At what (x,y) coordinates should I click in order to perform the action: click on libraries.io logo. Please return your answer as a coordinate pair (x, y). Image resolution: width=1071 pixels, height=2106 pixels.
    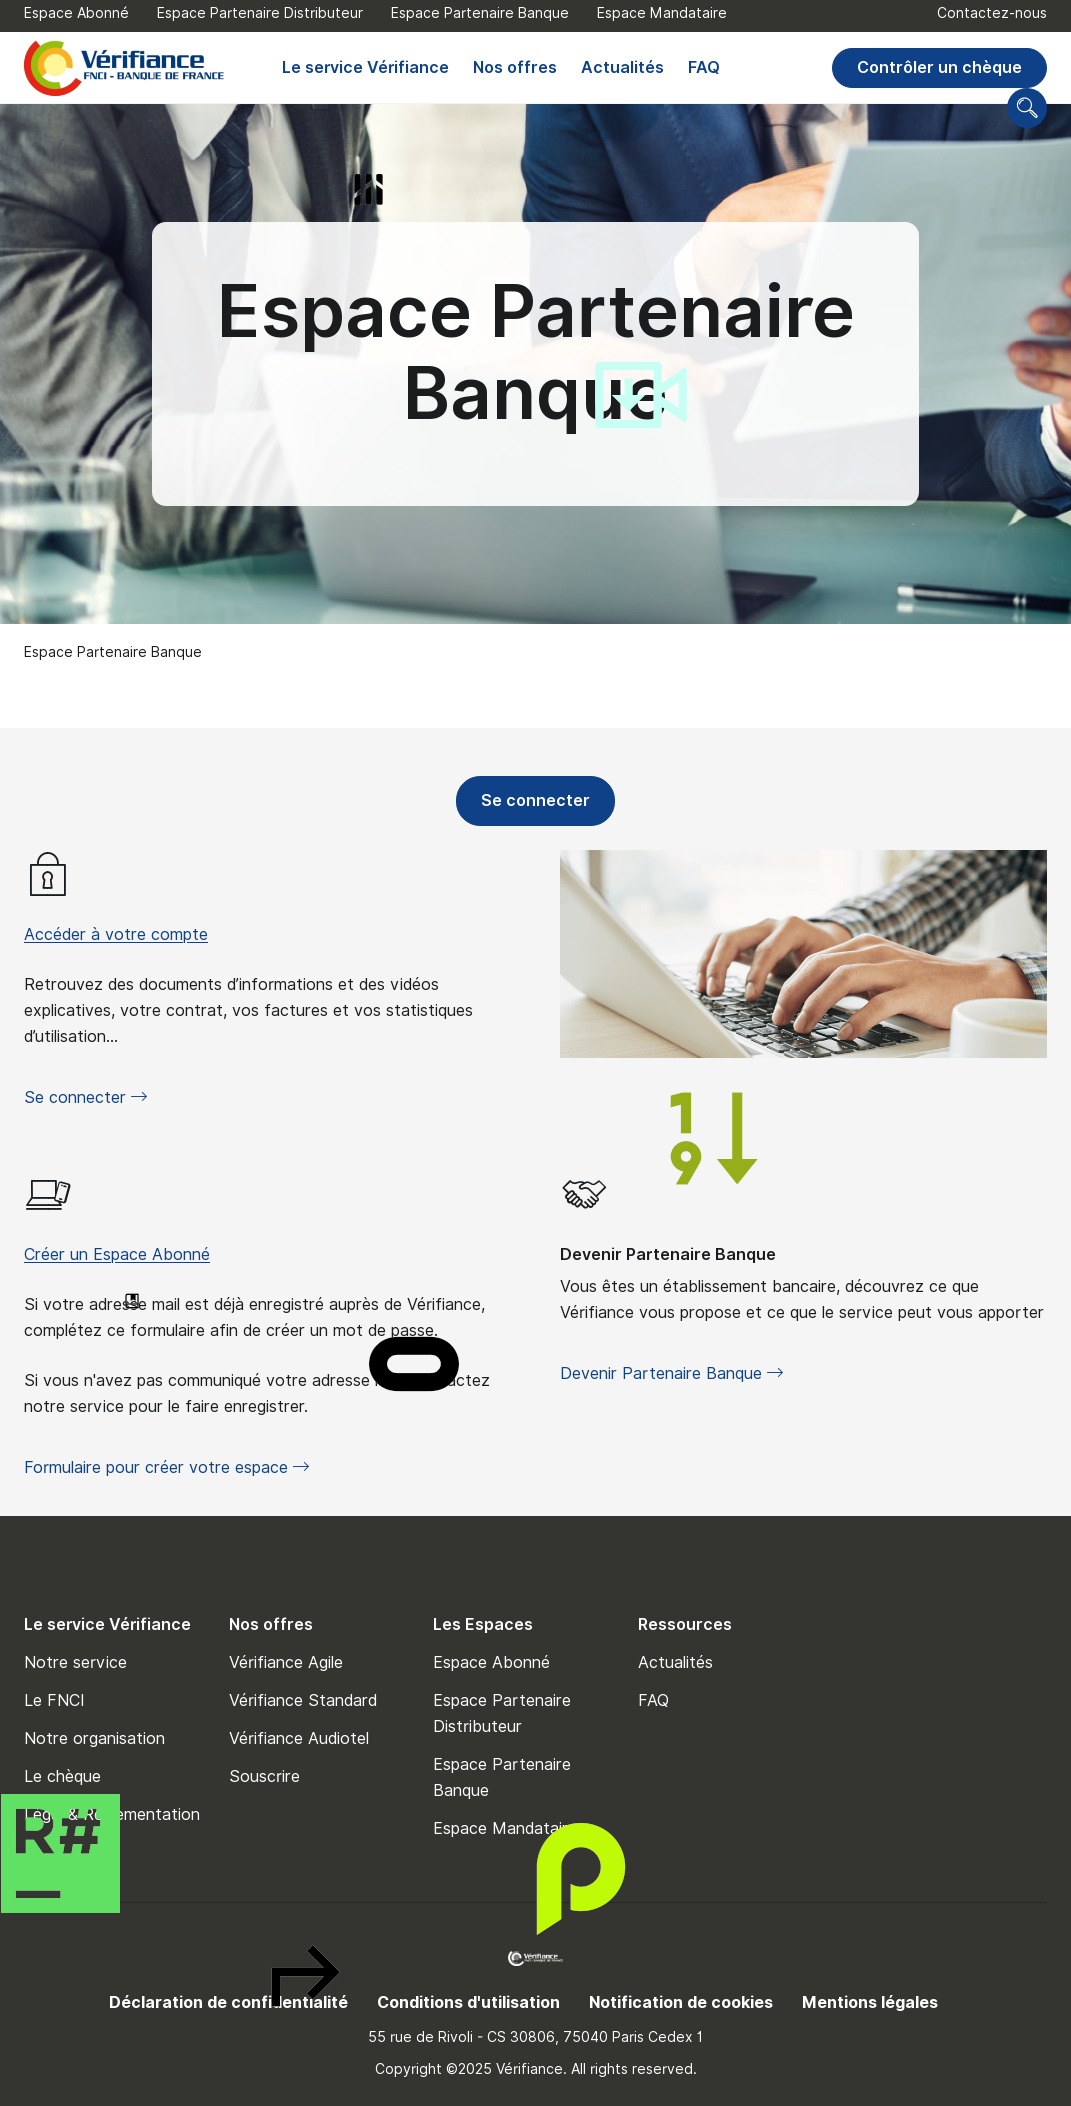
    Looking at the image, I should click on (368, 189).